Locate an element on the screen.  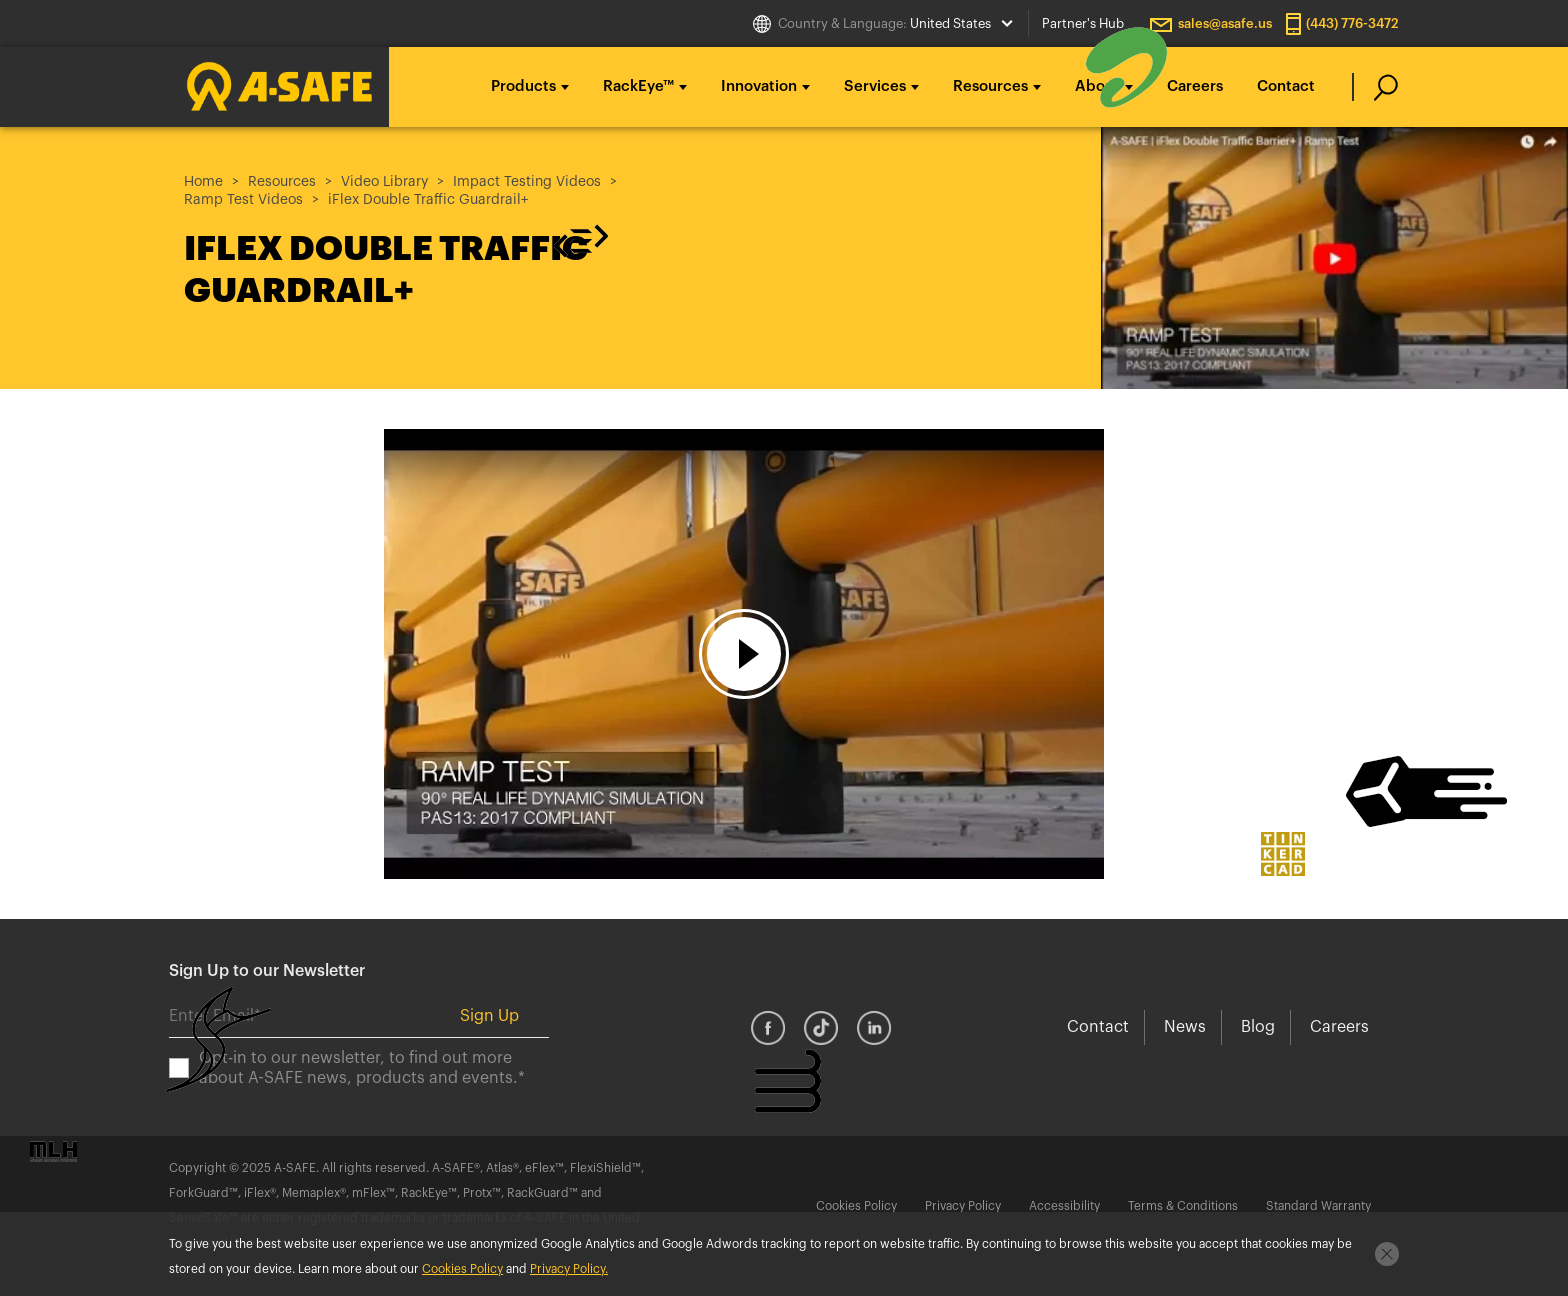
velocity app or service logo is located at coordinates (1426, 791).